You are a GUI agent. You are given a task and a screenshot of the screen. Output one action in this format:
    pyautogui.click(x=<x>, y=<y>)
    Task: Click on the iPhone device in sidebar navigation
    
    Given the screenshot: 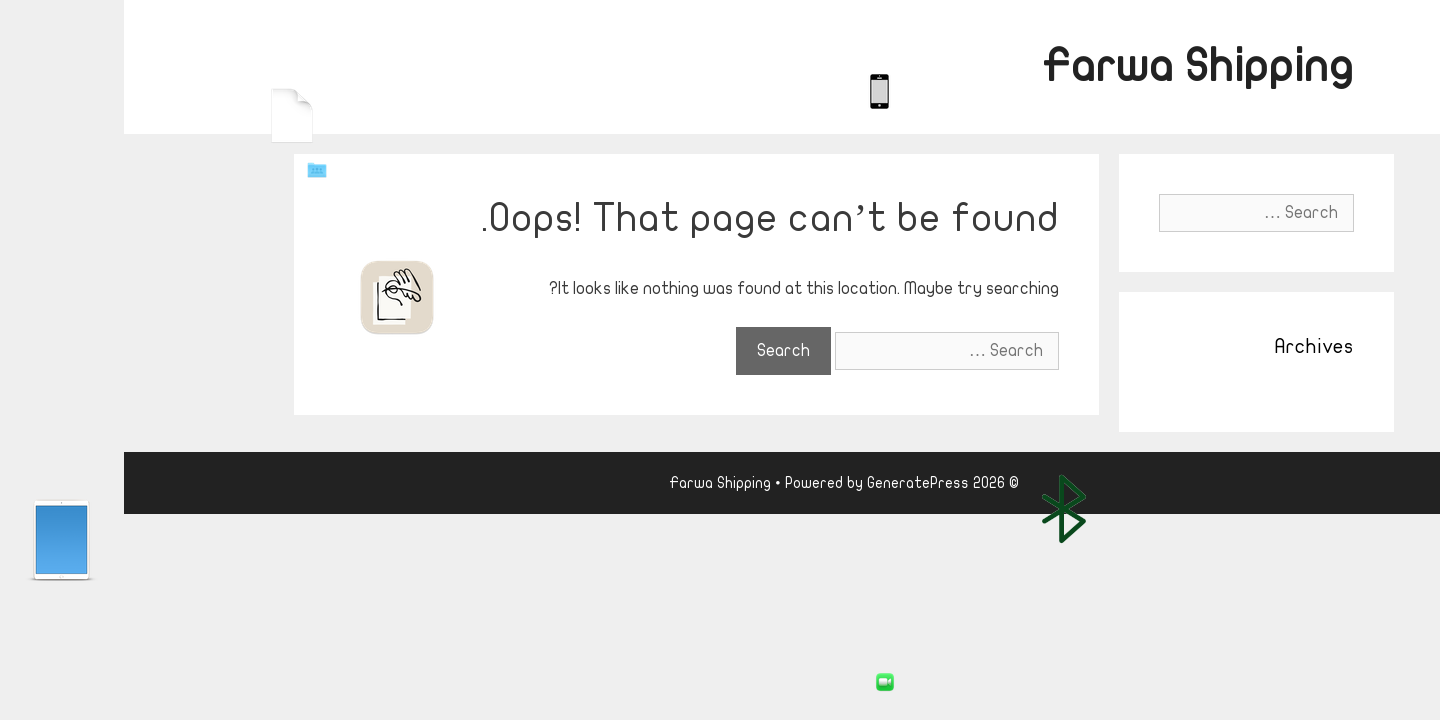 What is the action you would take?
    pyautogui.click(x=879, y=91)
    